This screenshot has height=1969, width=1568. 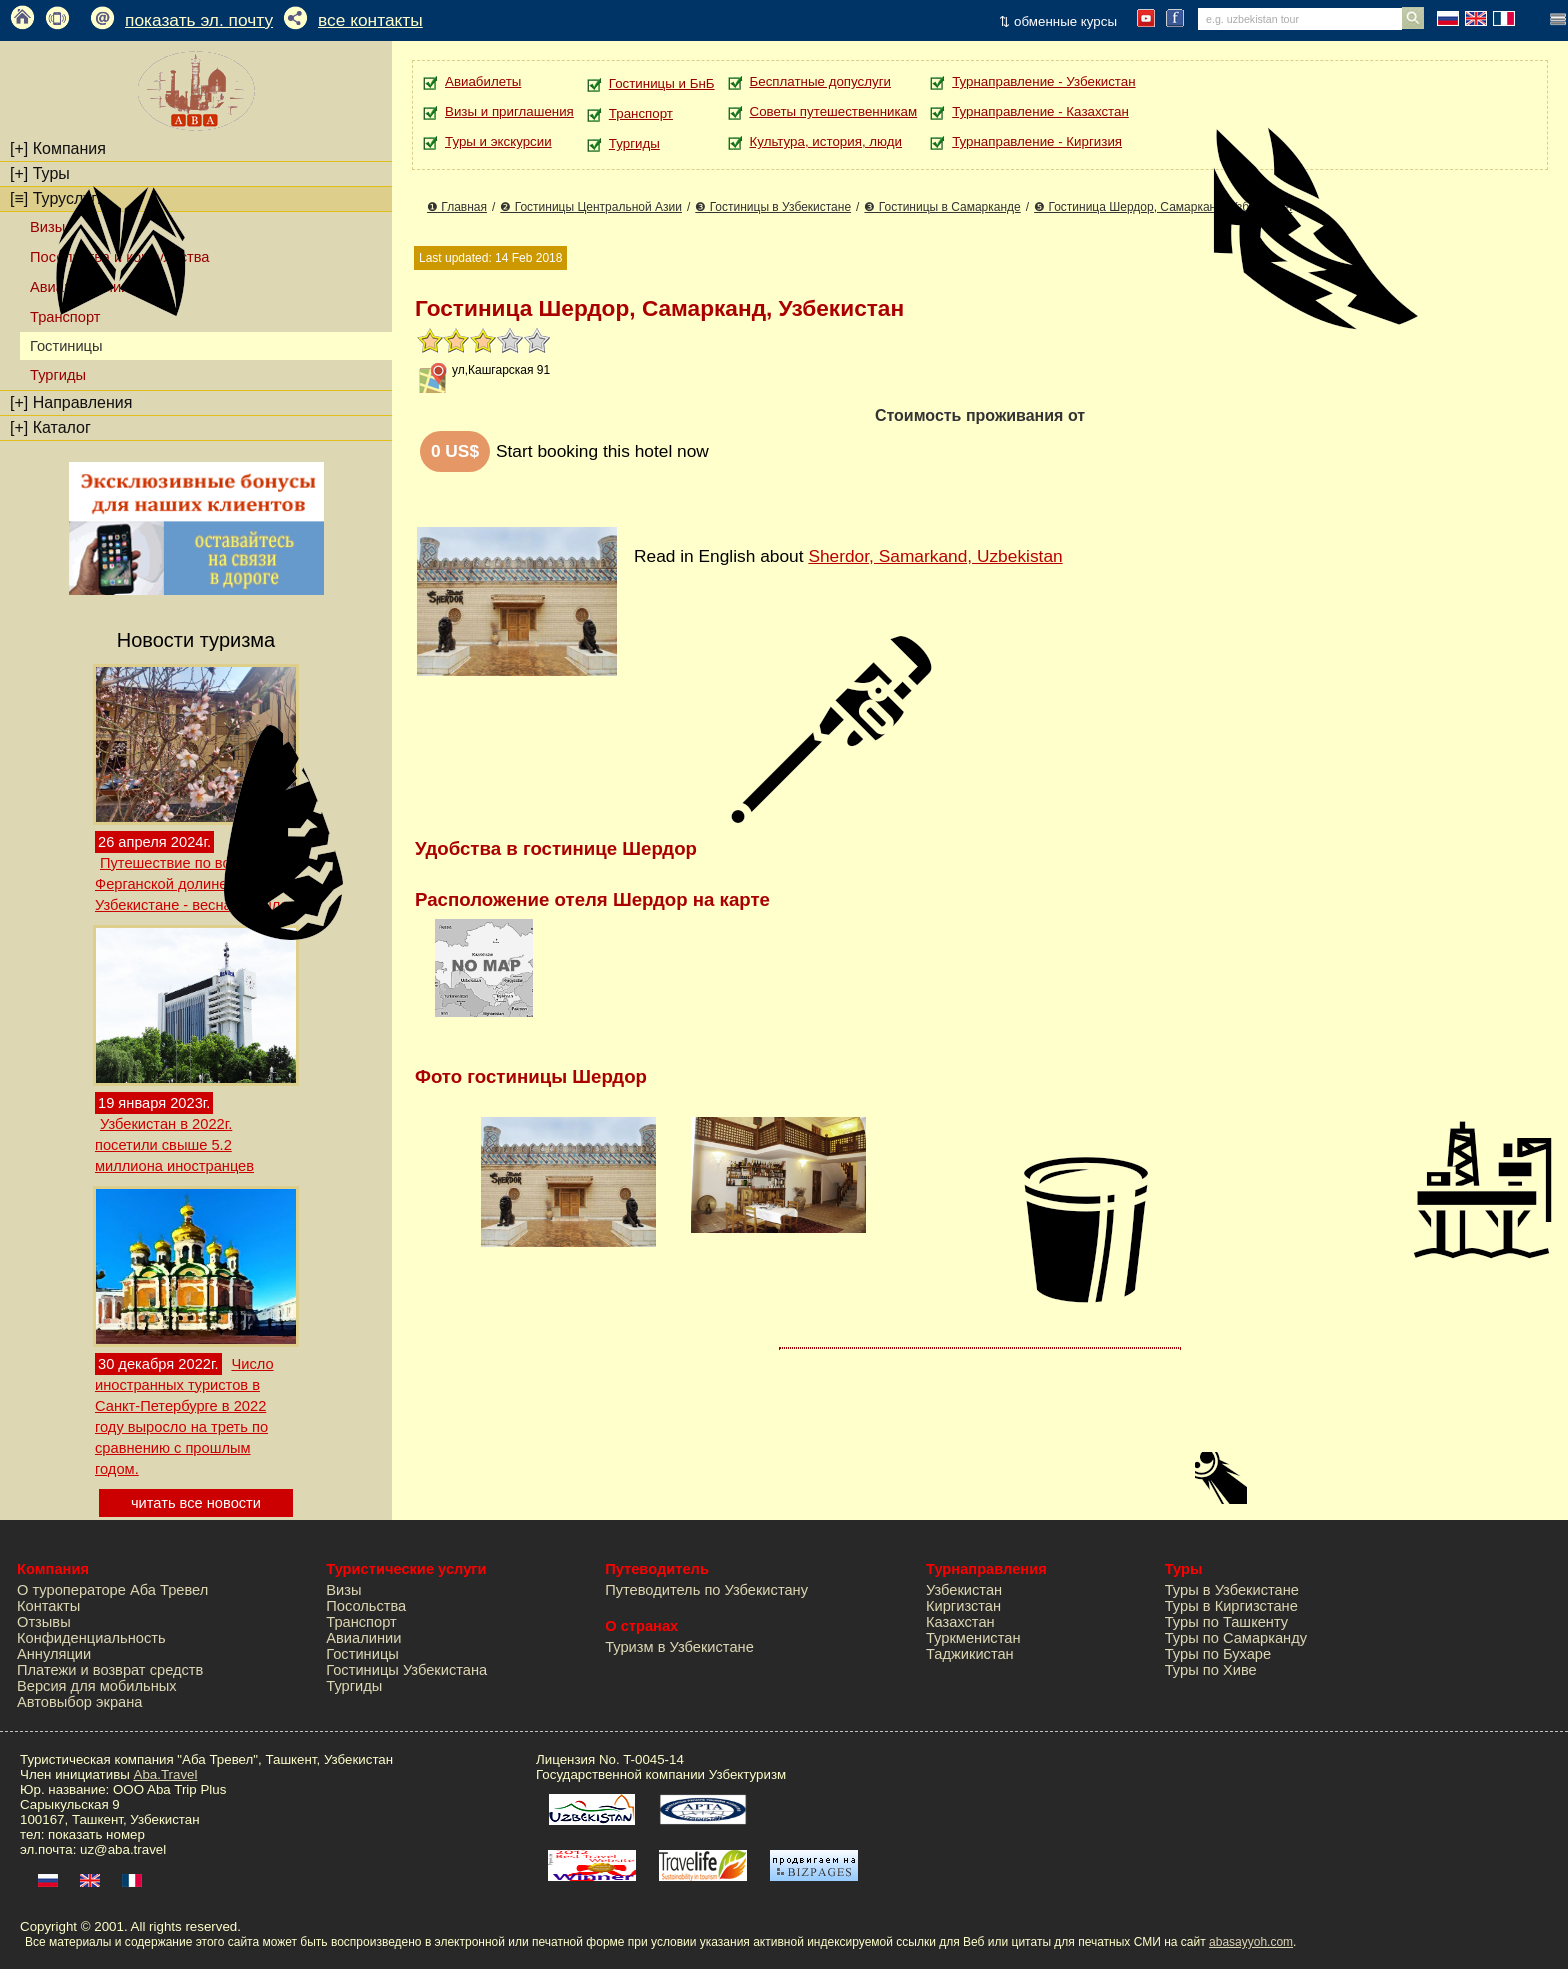 What do you see at coordinates (831, 729) in the screenshot?
I see `access settings or configuration options` at bounding box center [831, 729].